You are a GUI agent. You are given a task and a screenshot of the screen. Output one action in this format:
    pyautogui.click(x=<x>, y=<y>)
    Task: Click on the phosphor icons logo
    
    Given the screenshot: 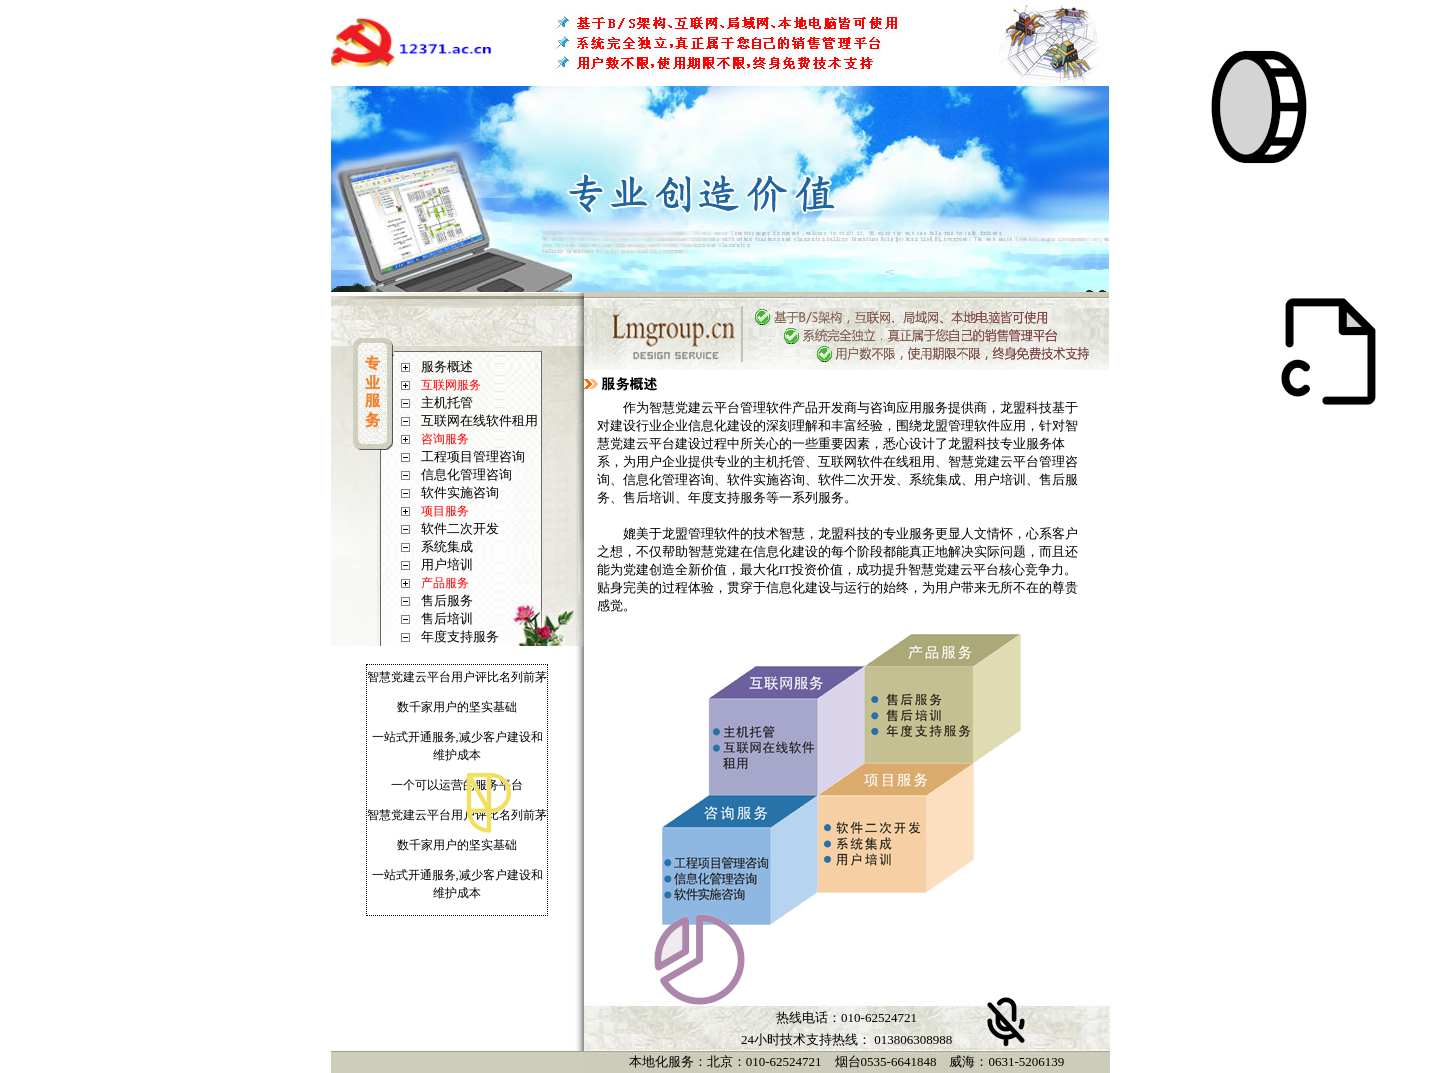 What is the action you would take?
    pyautogui.click(x=484, y=799)
    